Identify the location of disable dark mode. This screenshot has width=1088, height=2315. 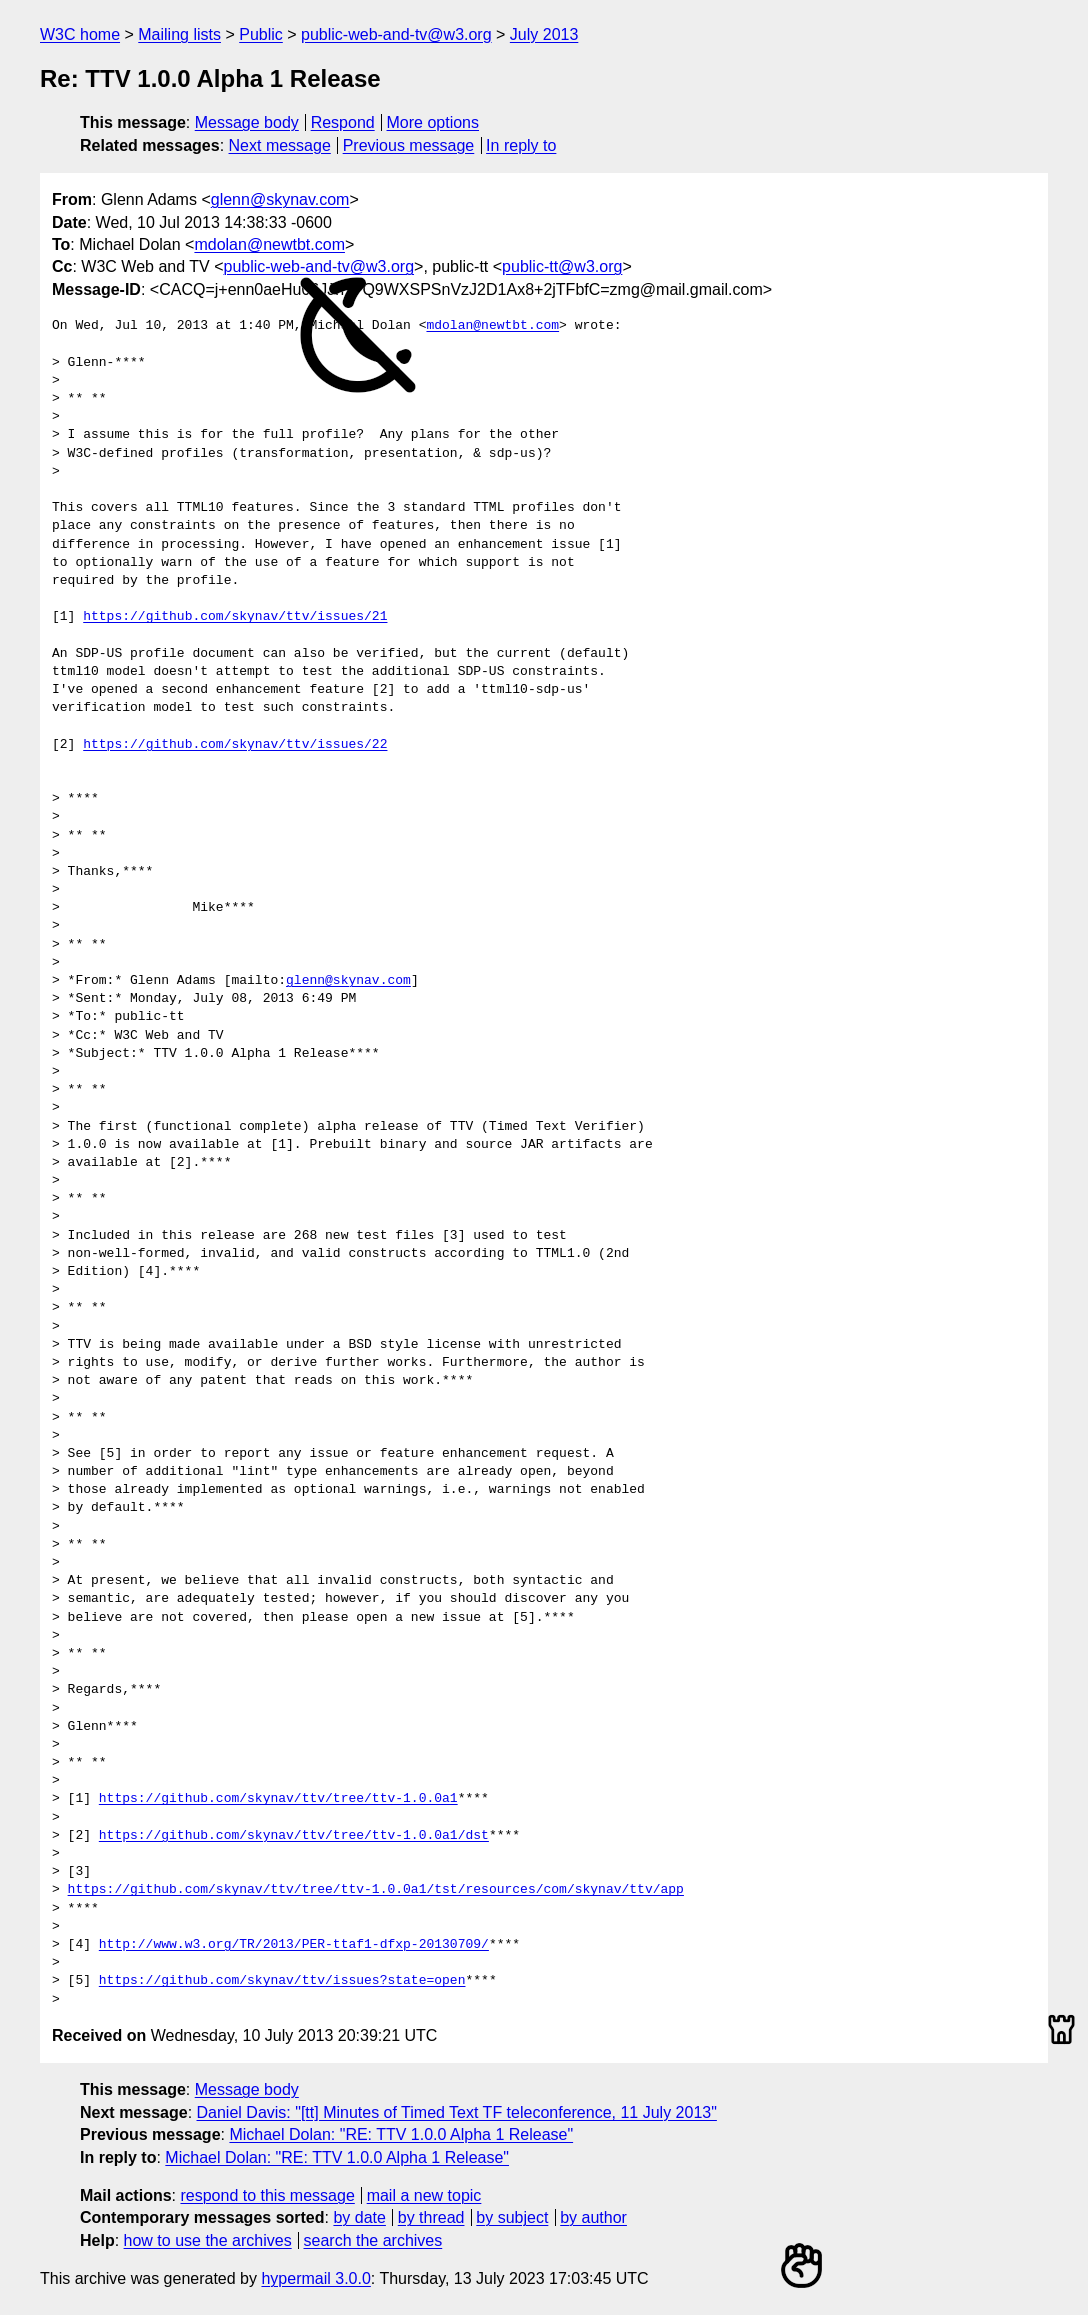
(358, 335).